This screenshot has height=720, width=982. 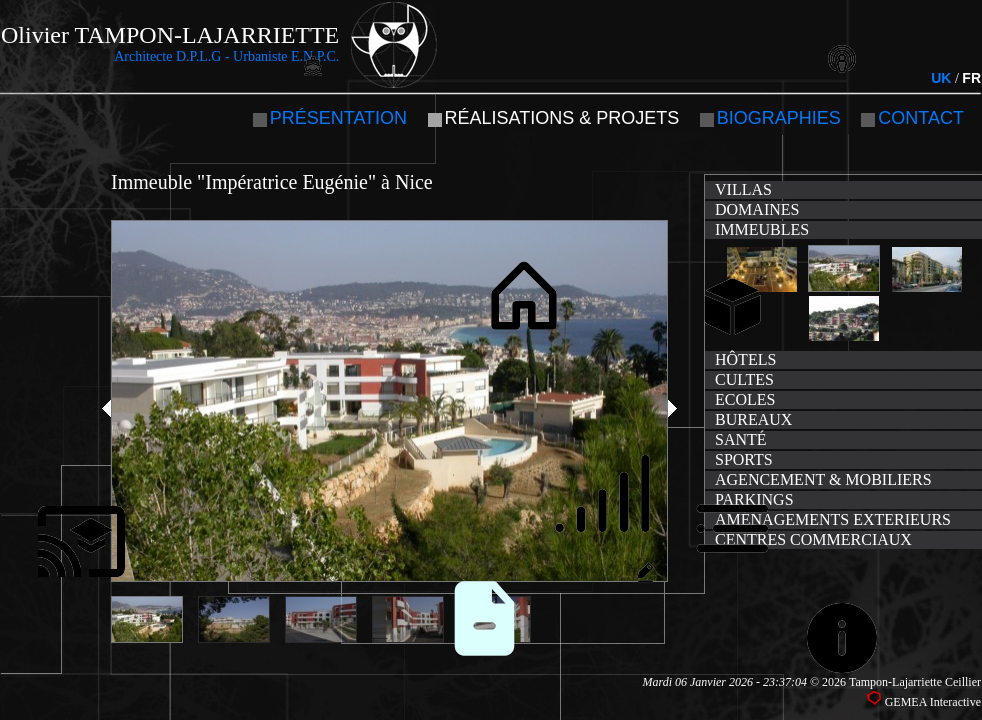 I want to click on remove or delete a file, so click(x=484, y=618).